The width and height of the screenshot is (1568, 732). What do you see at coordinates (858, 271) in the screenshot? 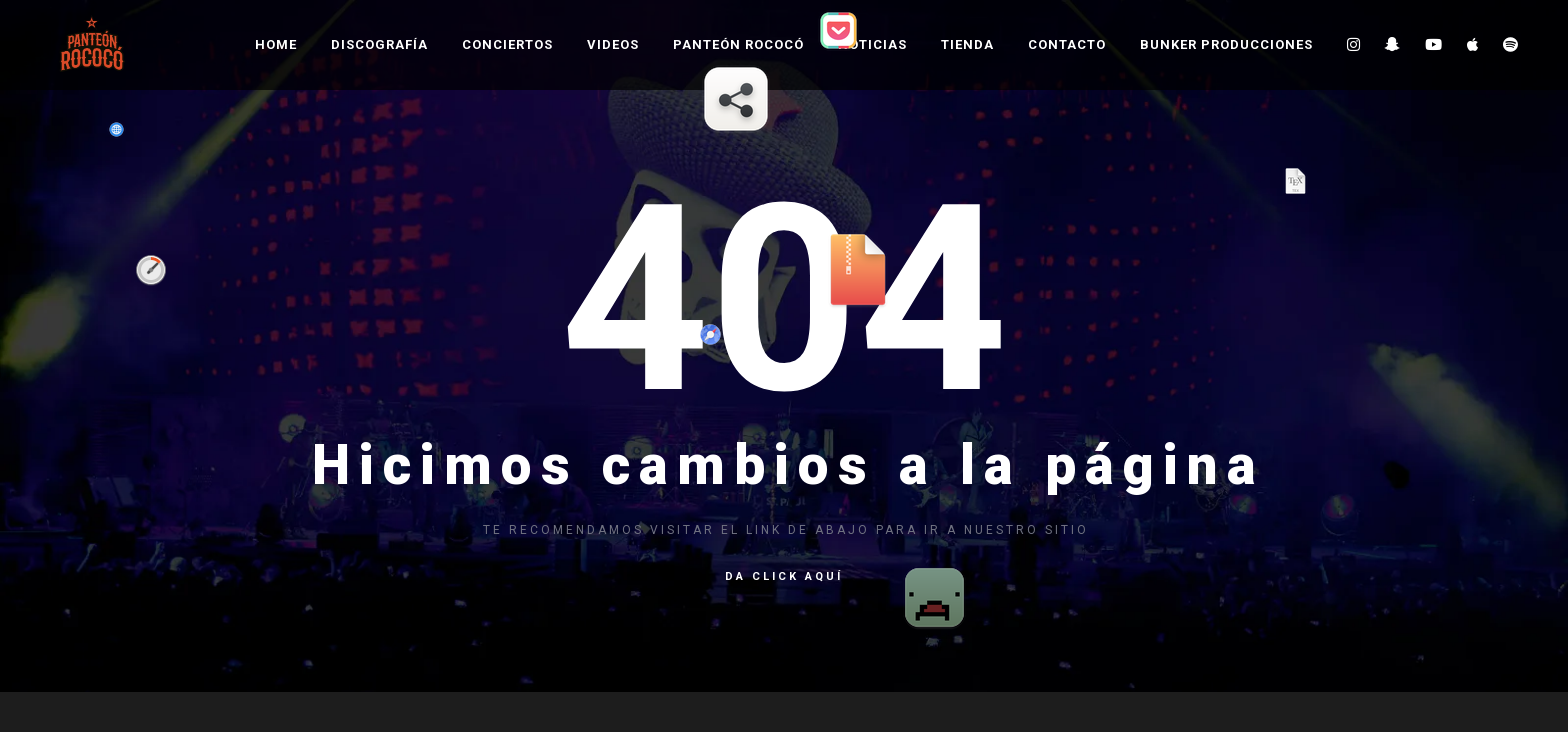
I see `a compressed tar archive file` at bounding box center [858, 271].